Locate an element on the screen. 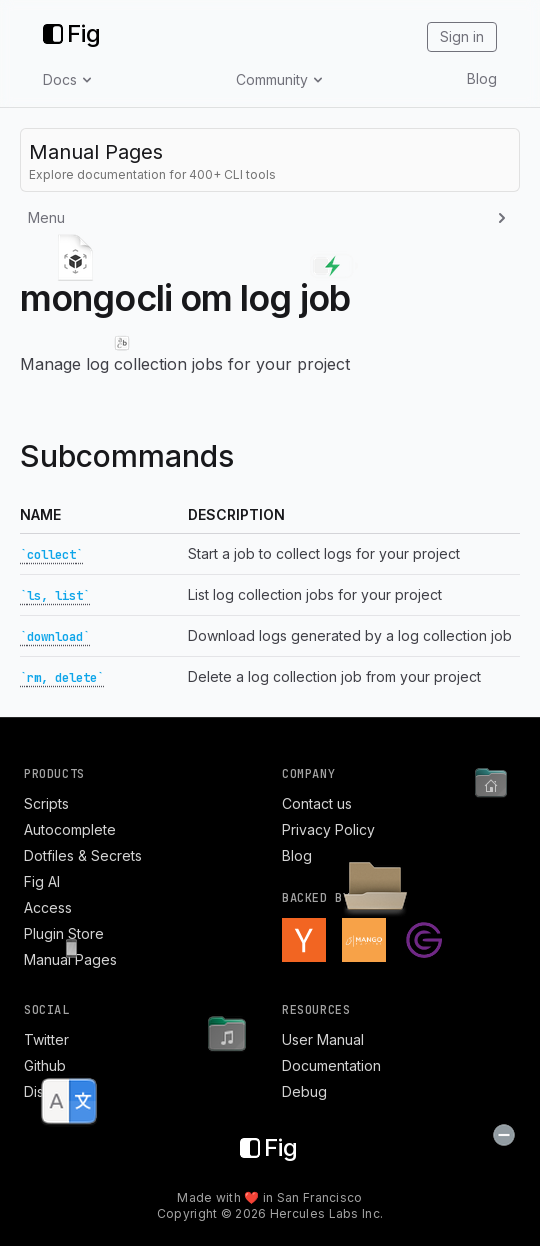  access language and translation settings is located at coordinates (69, 1101).